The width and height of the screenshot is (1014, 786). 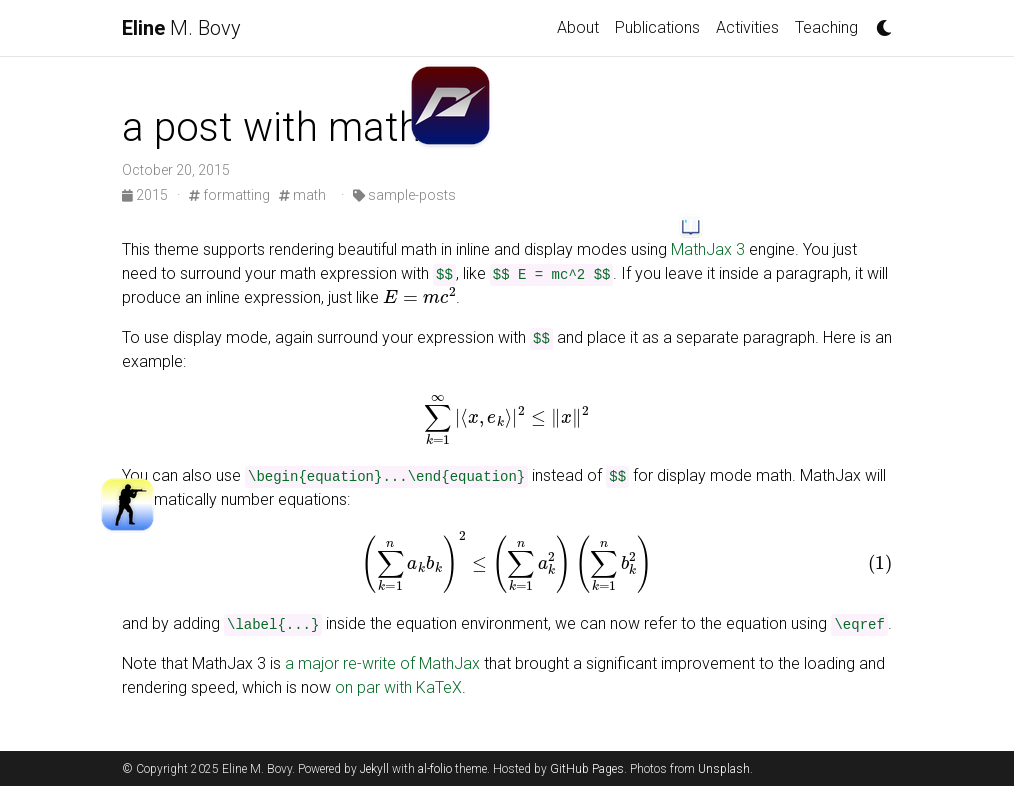 What do you see at coordinates (450, 105) in the screenshot?
I see `launch need for speed hot pursuit game` at bounding box center [450, 105].